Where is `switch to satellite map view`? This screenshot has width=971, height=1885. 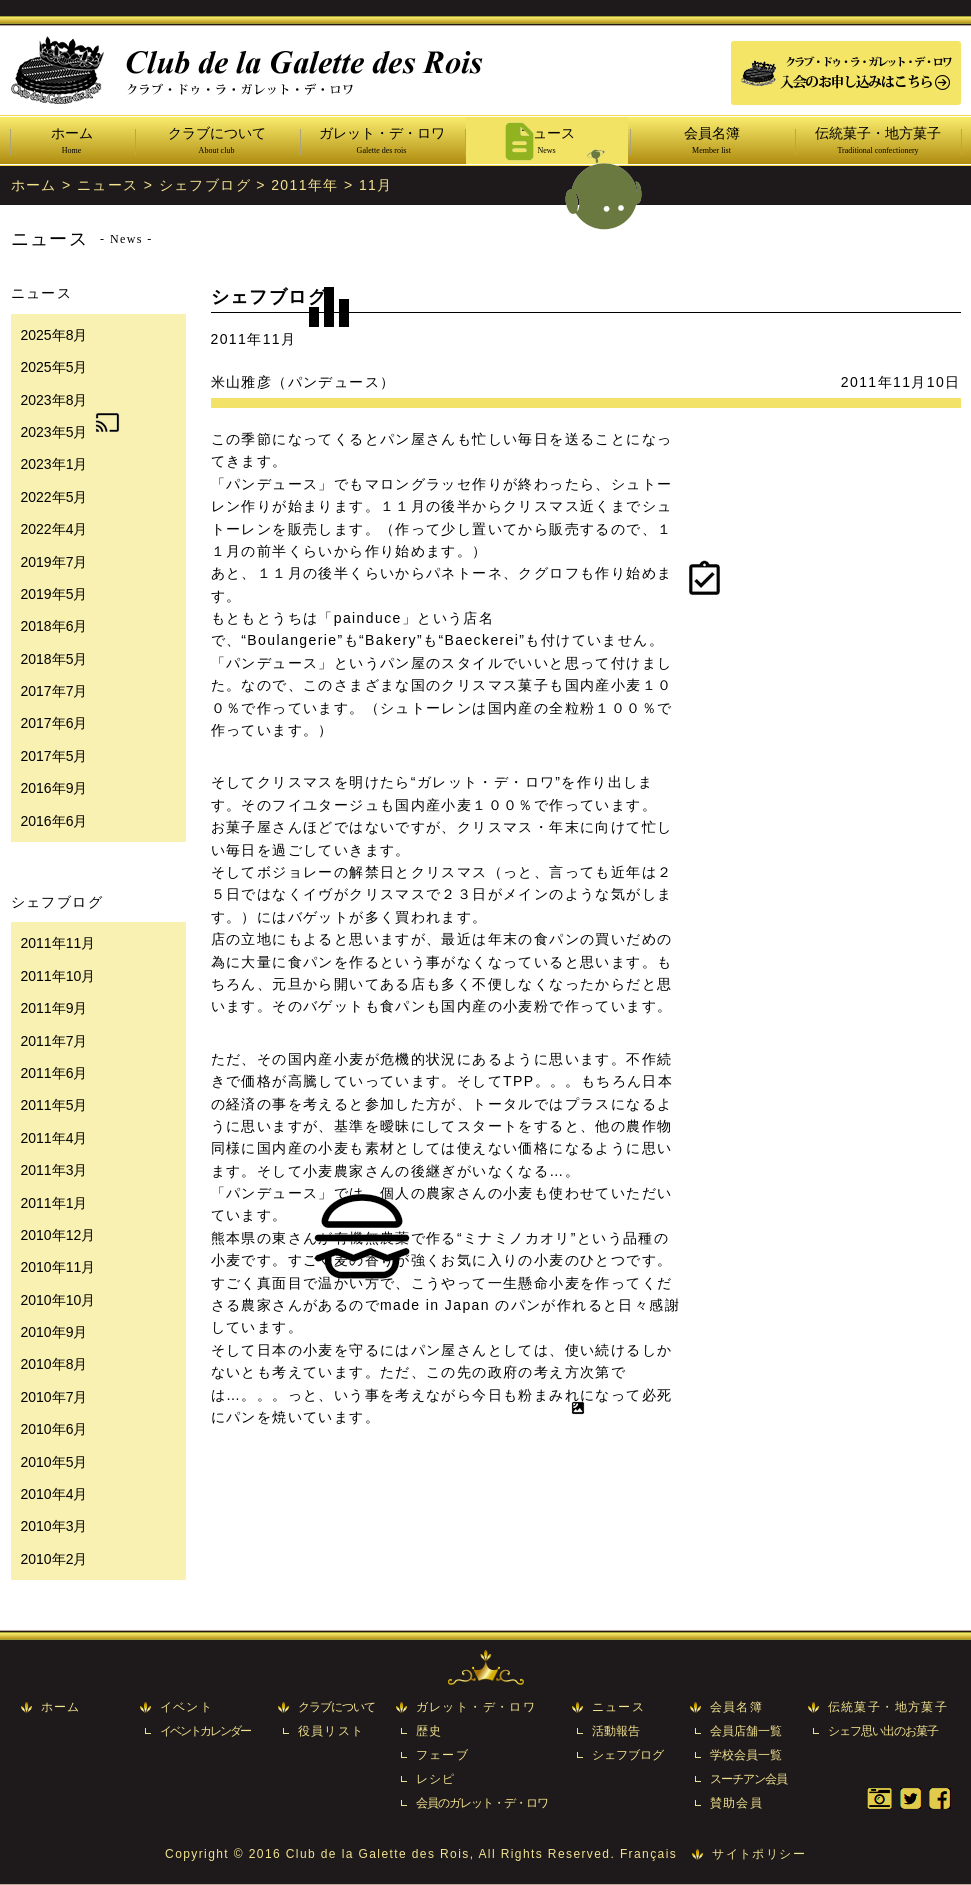
switch to satellite map view is located at coordinates (578, 1408).